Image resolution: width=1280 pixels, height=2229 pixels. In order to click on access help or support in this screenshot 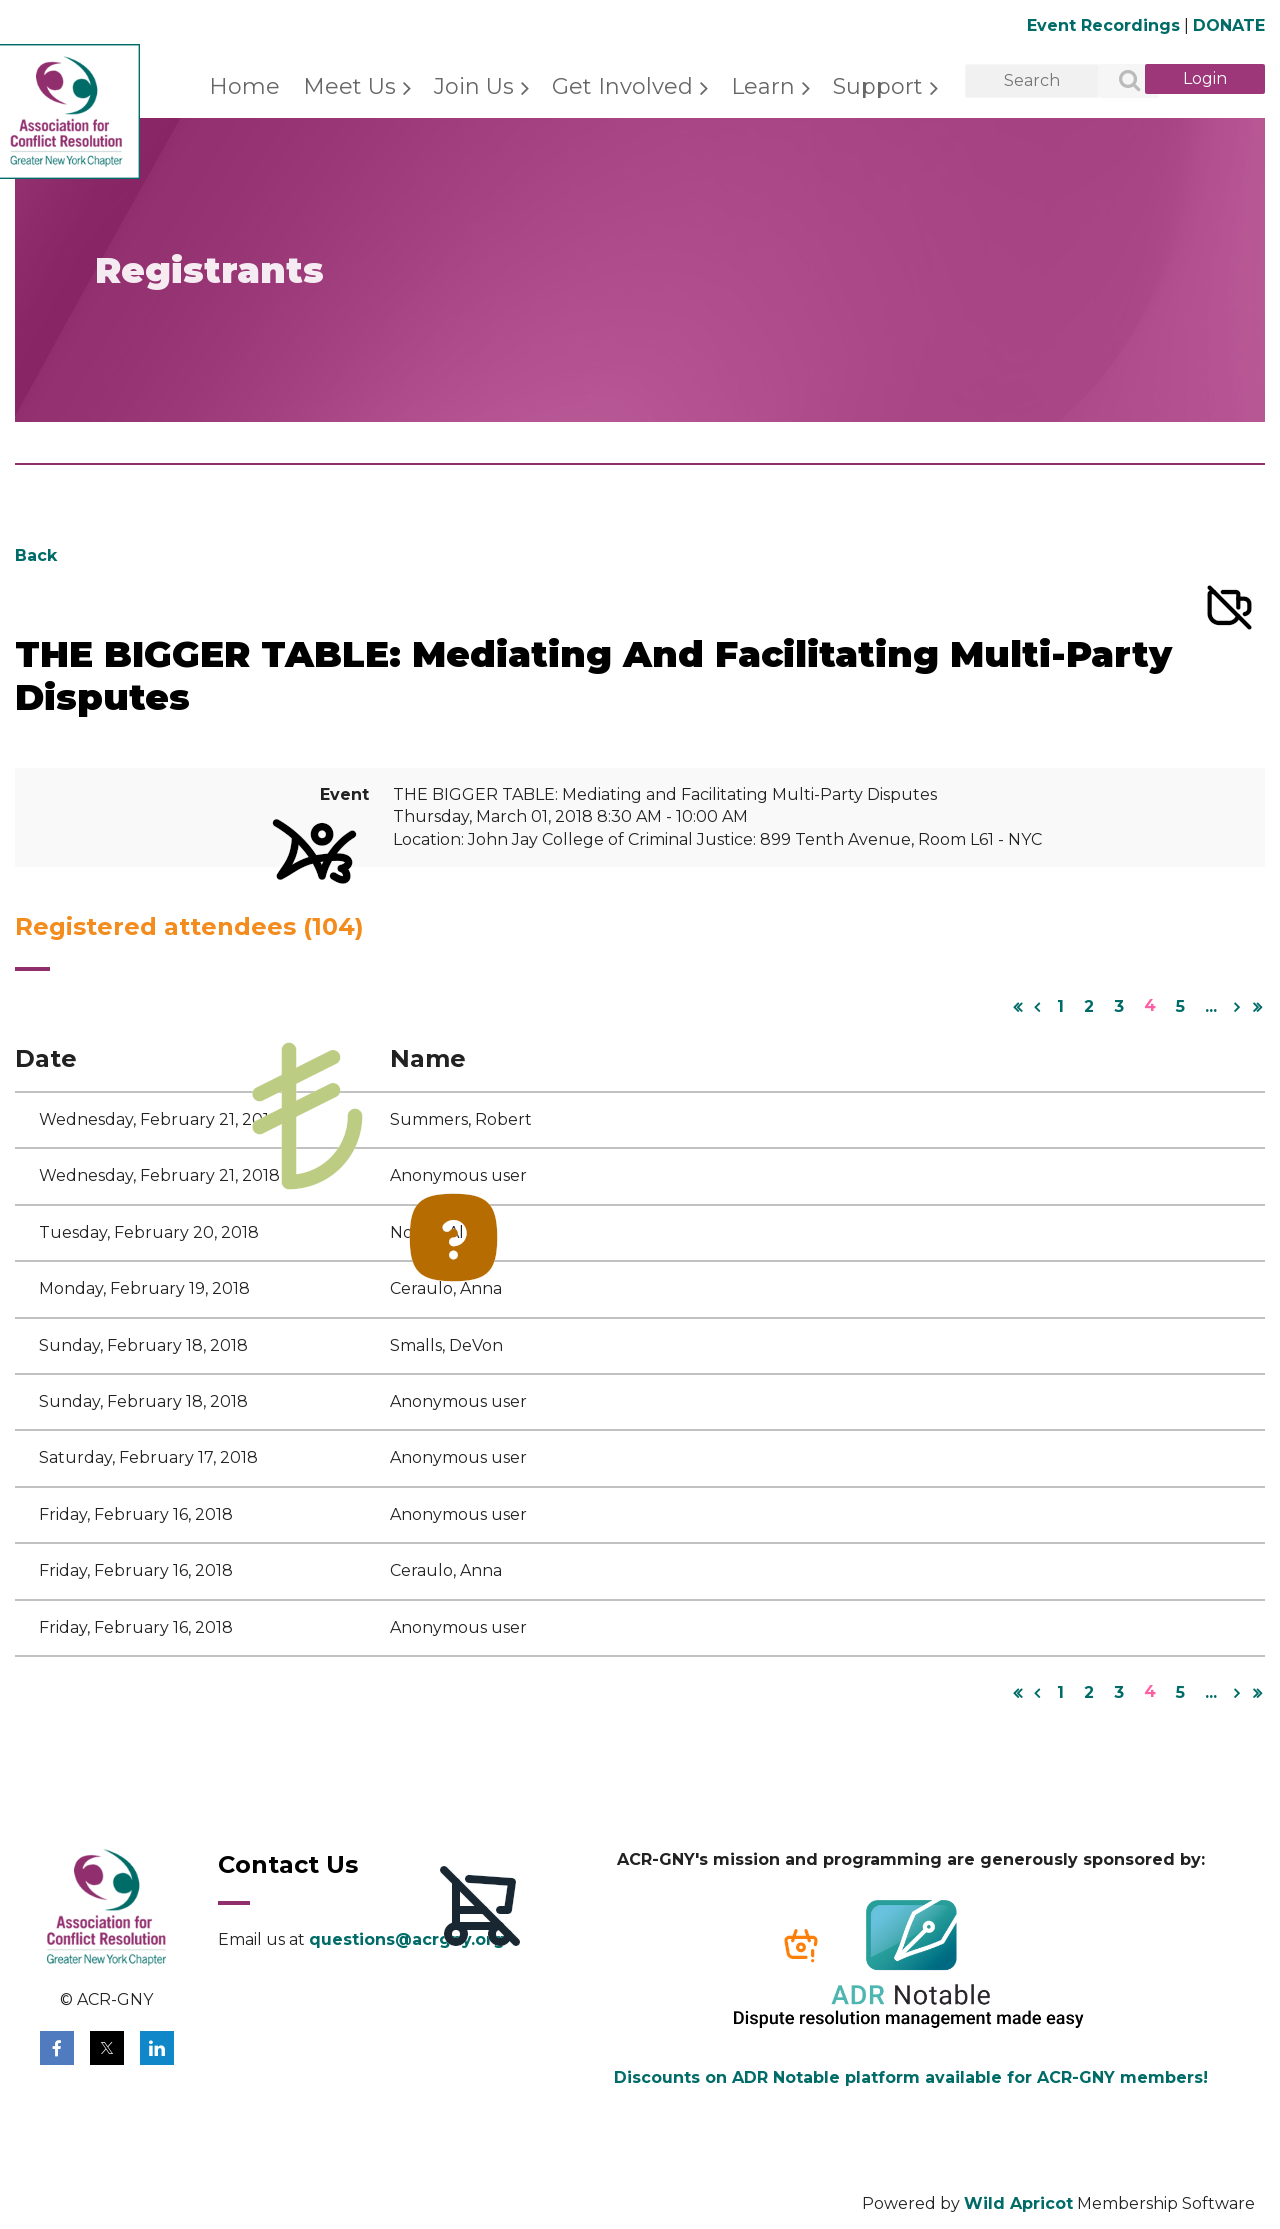, I will do `click(453, 1237)`.